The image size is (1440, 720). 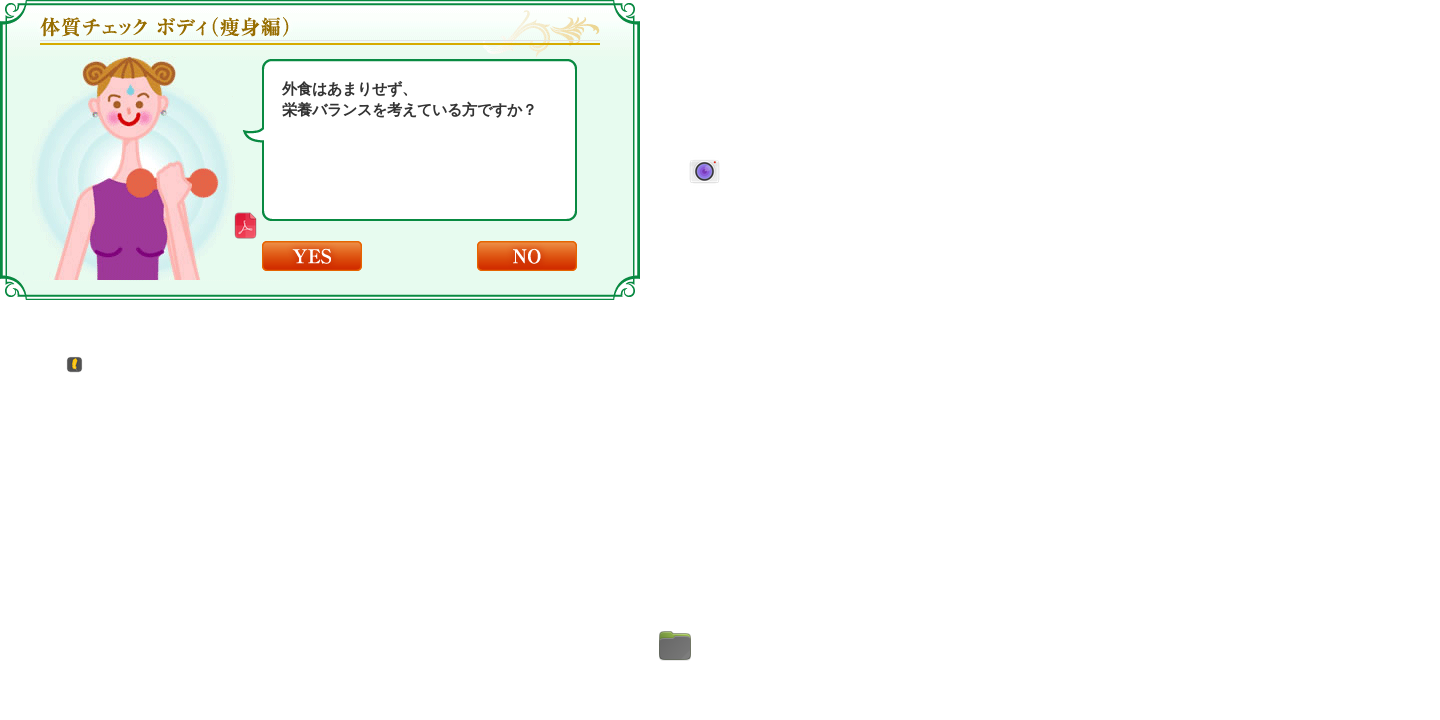 I want to click on open a folder or directory, so click(x=675, y=645).